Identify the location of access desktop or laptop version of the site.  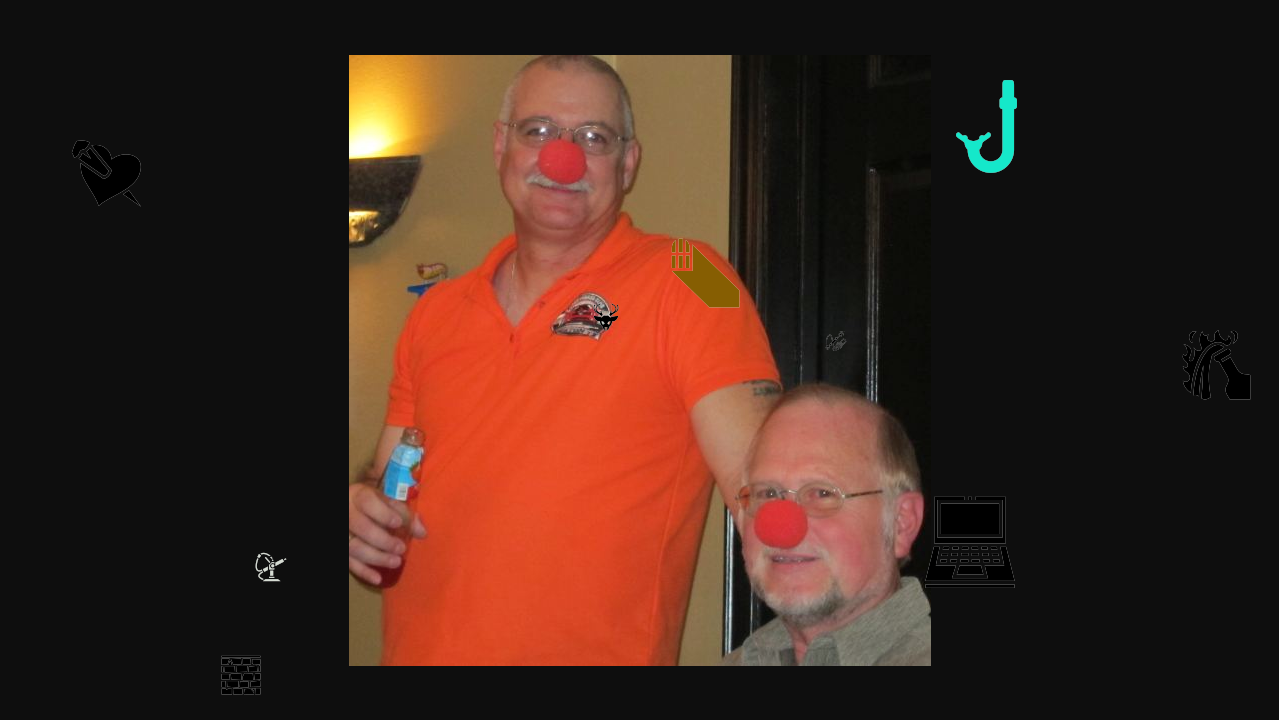
(970, 542).